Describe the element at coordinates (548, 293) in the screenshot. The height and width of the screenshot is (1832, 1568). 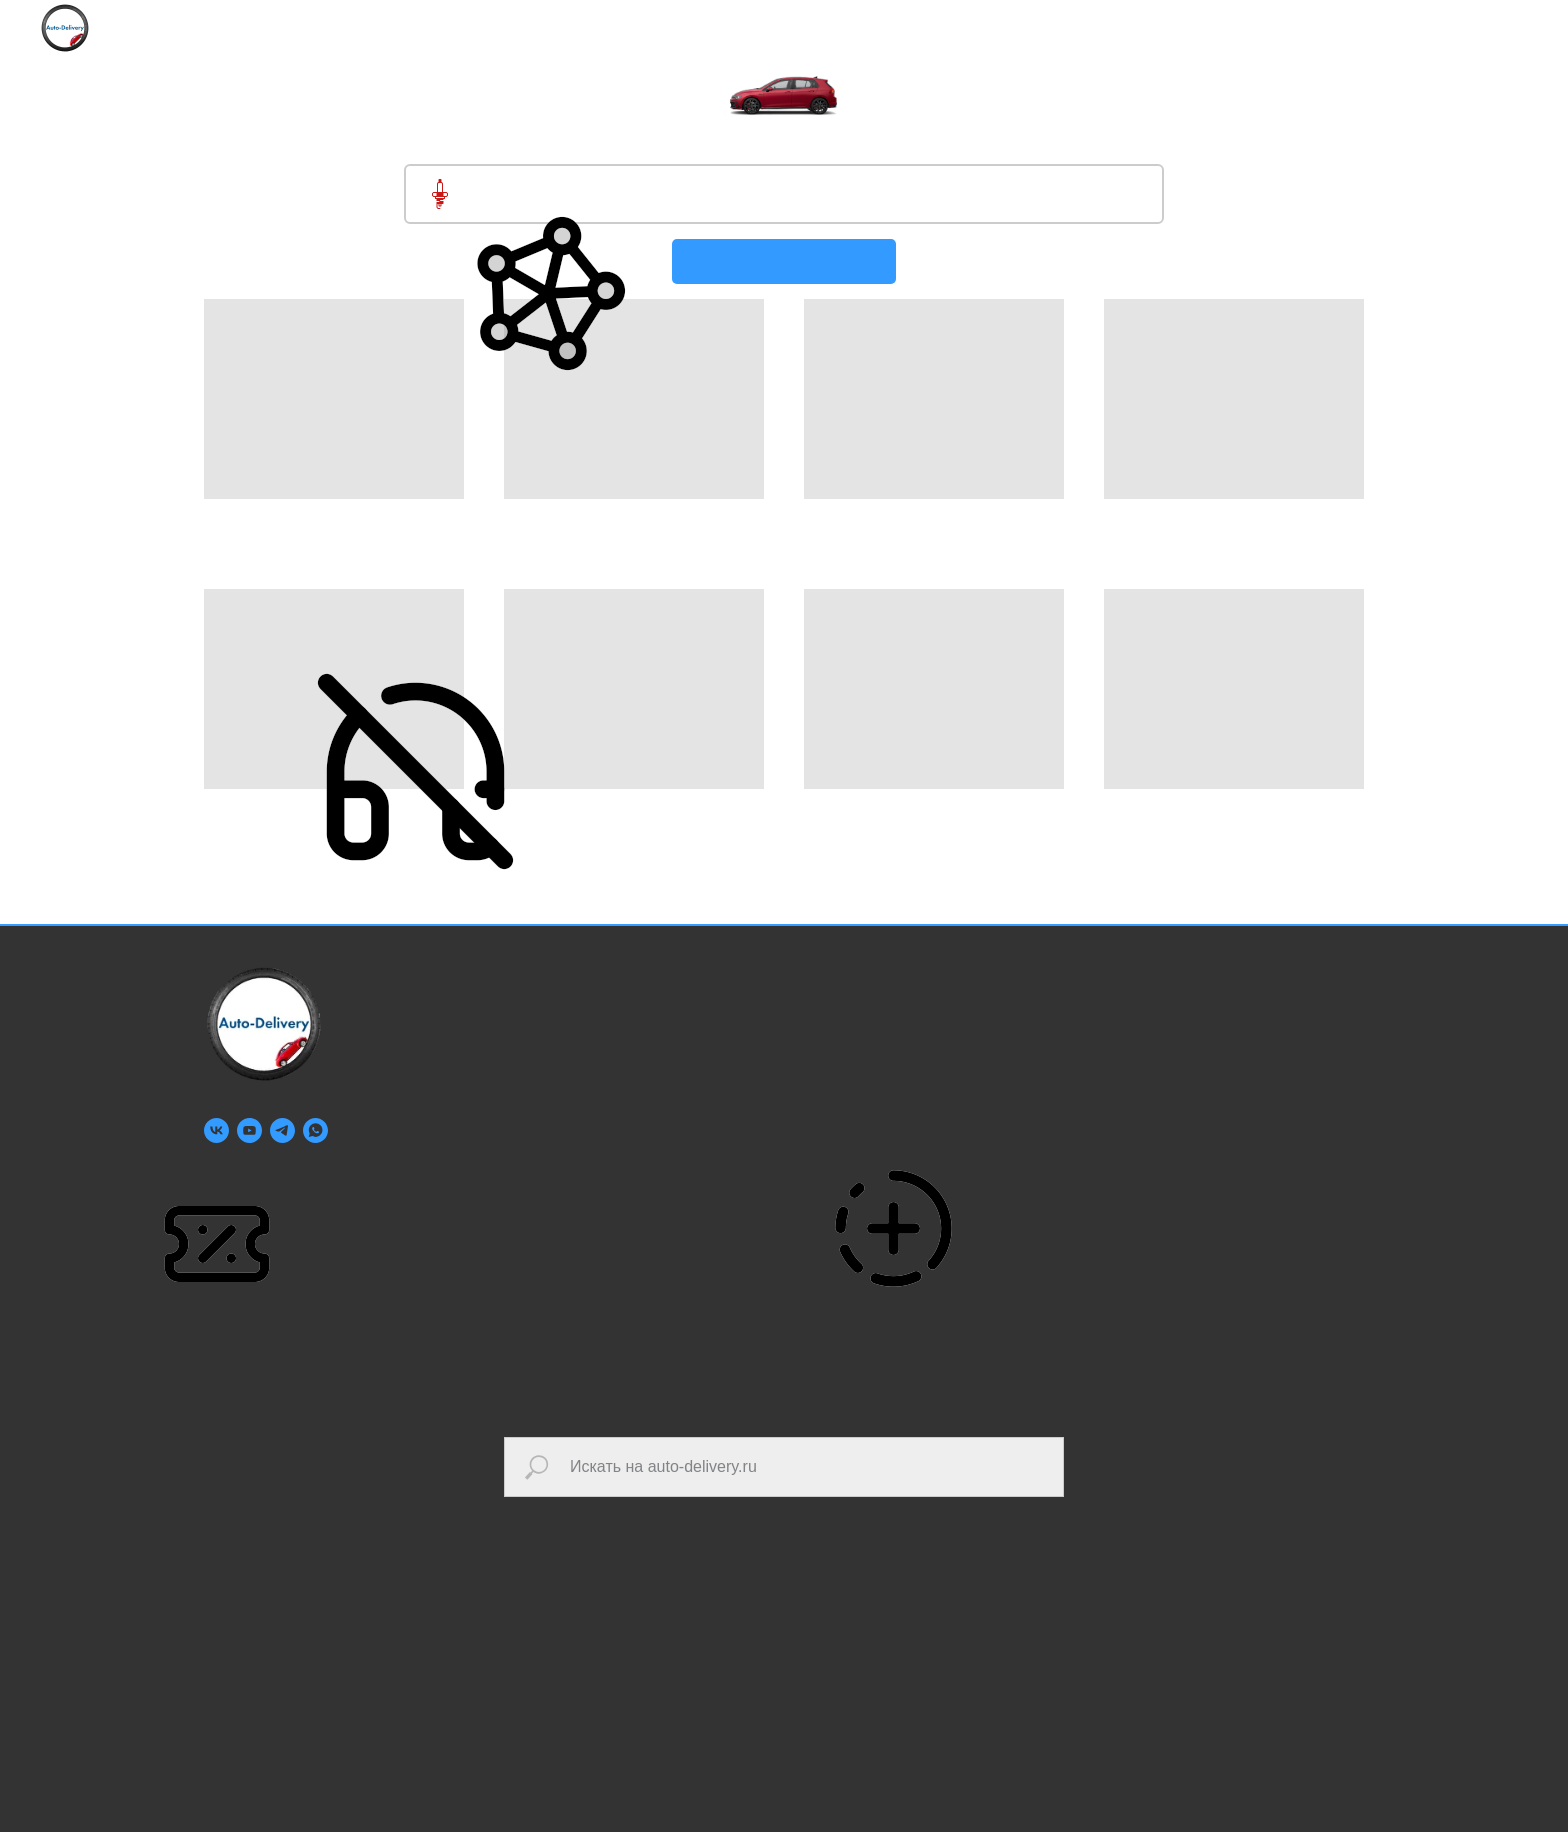
I see `connect to the fediverse network` at that location.